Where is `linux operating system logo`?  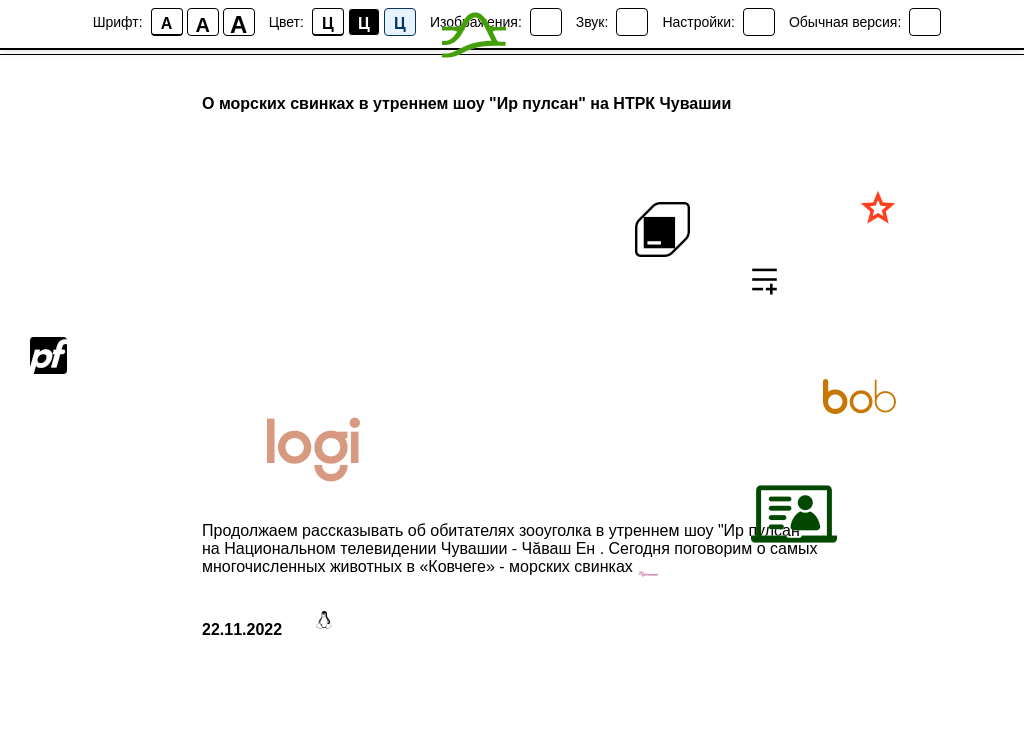
linux operating system logo is located at coordinates (324, 620).